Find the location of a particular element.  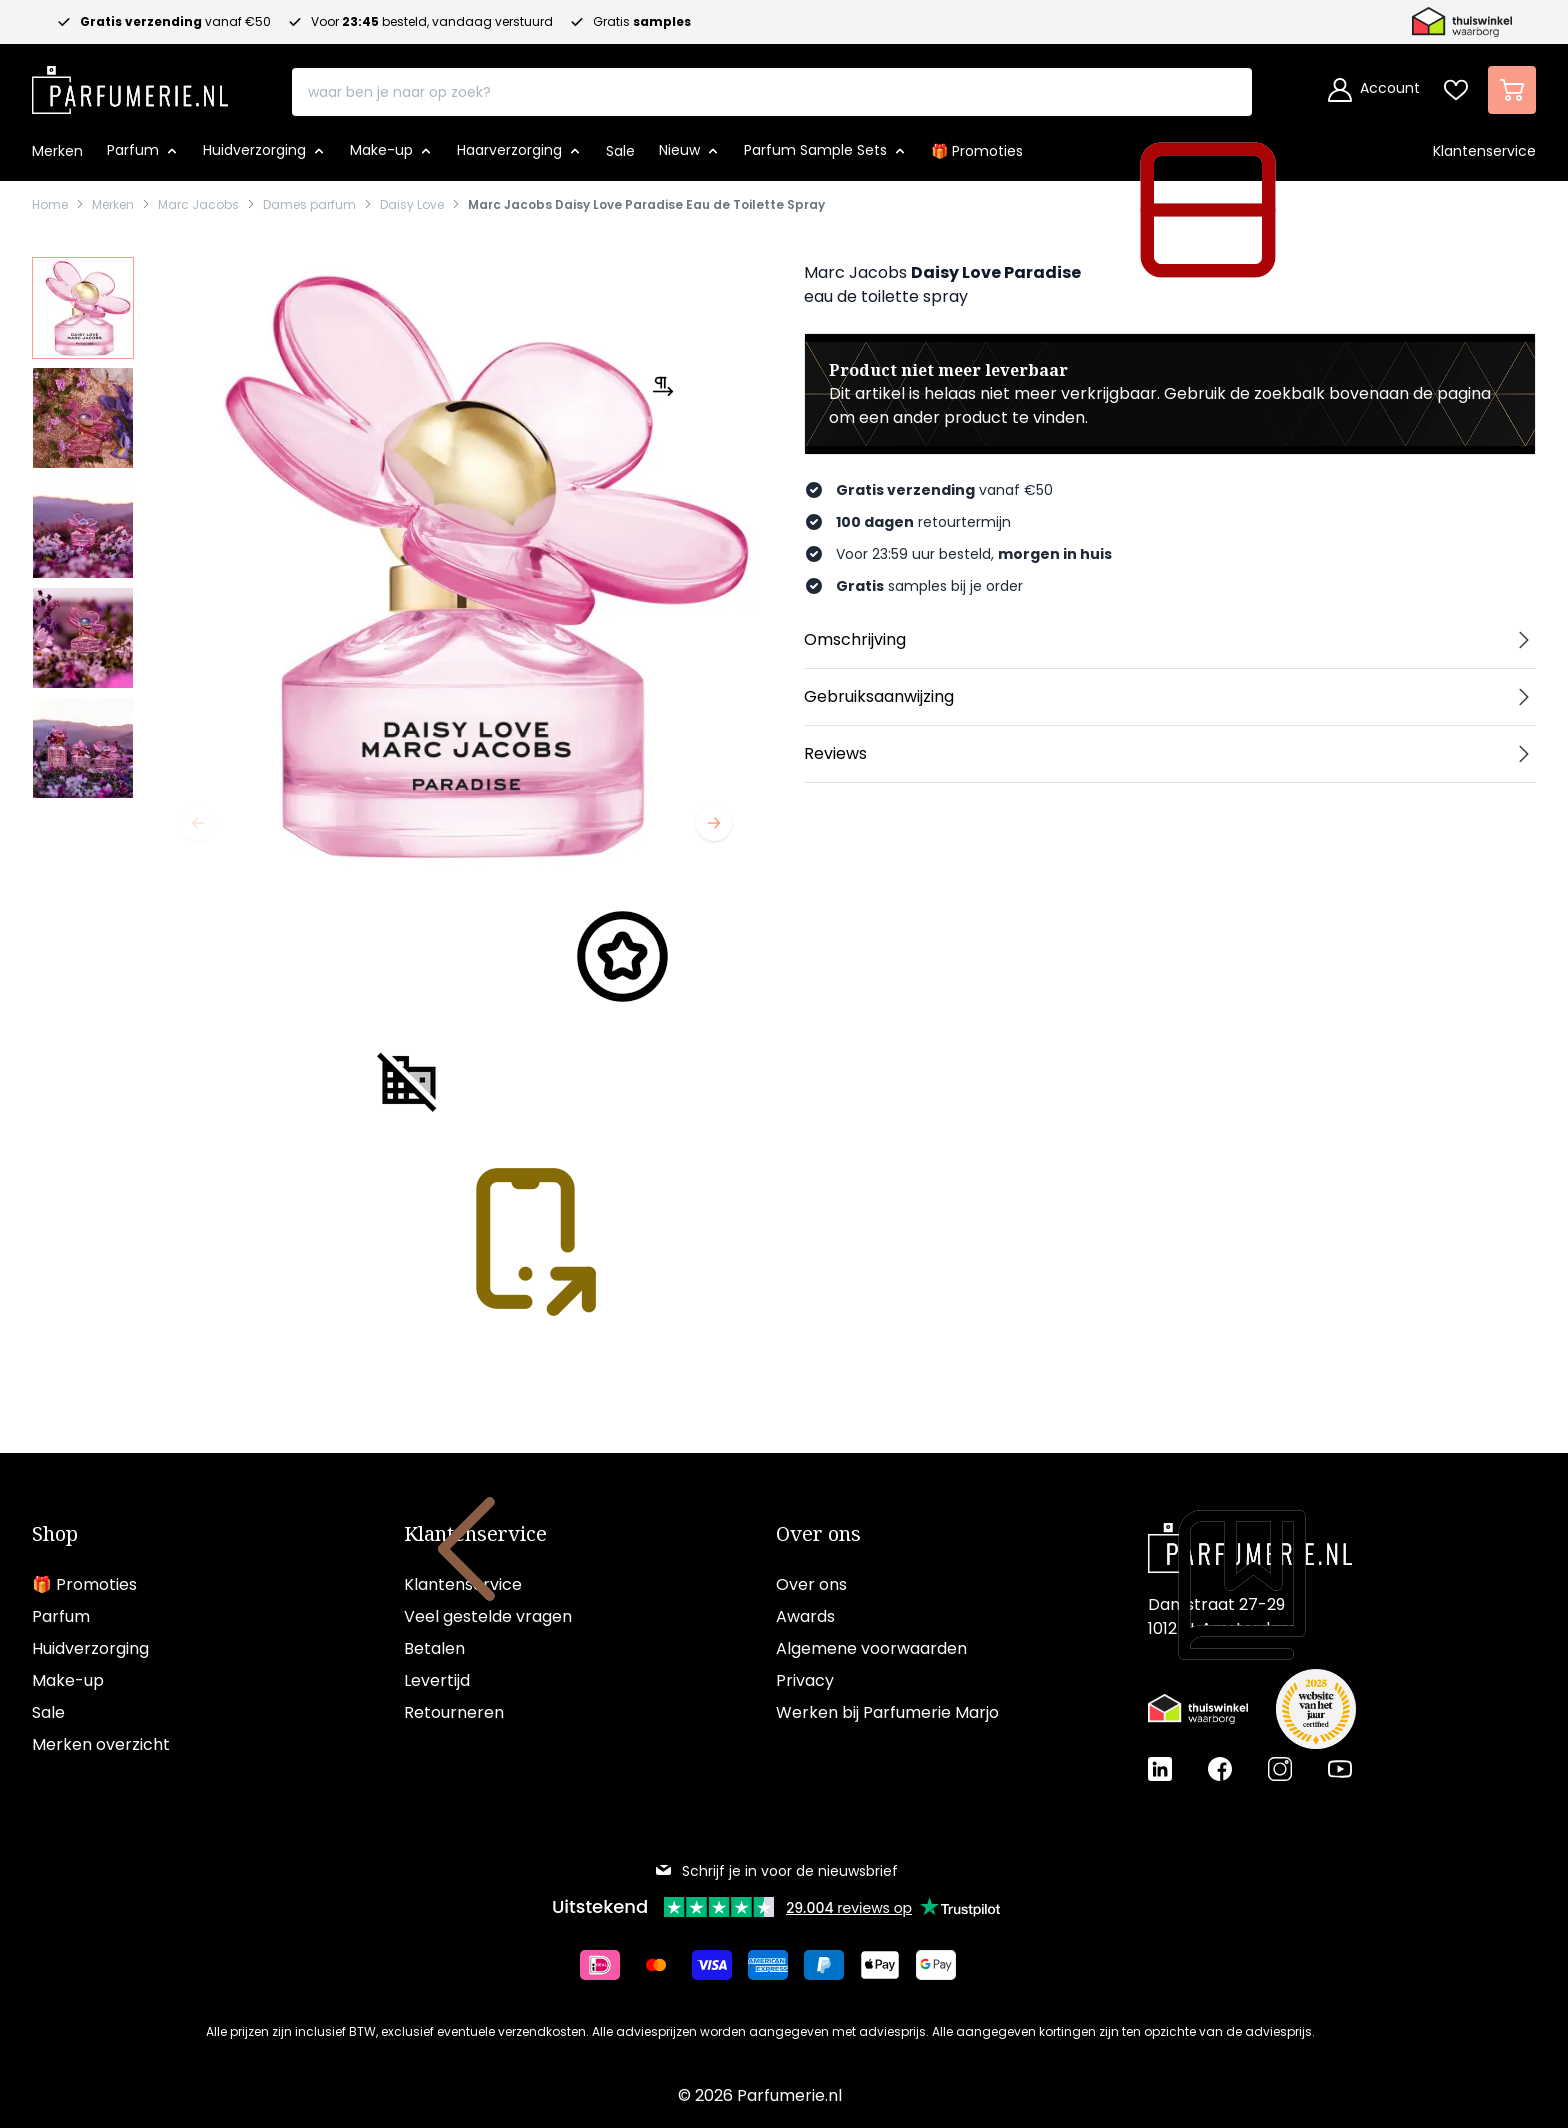

move paragraph to the right is located at coordinates (663, 386).